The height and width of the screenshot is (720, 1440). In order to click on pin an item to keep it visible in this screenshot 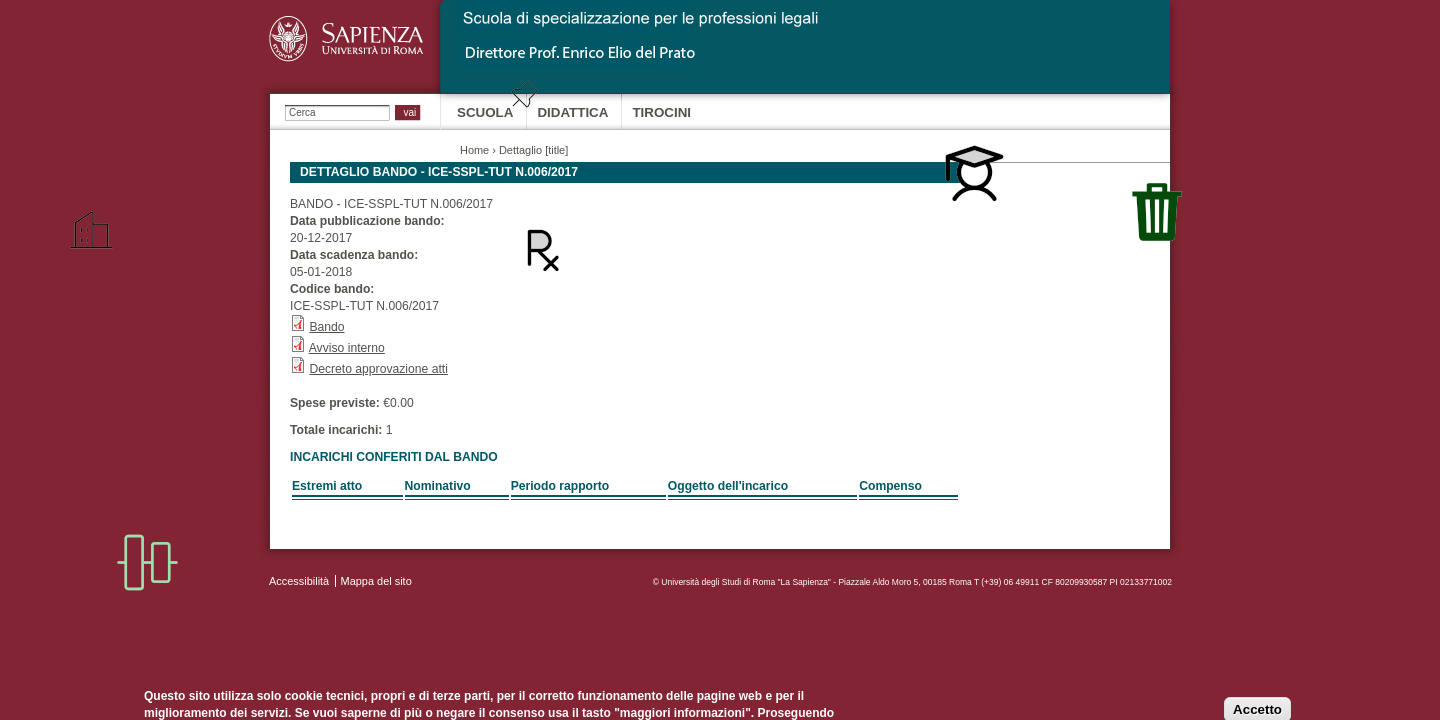, I will do `click(523, 95)`.